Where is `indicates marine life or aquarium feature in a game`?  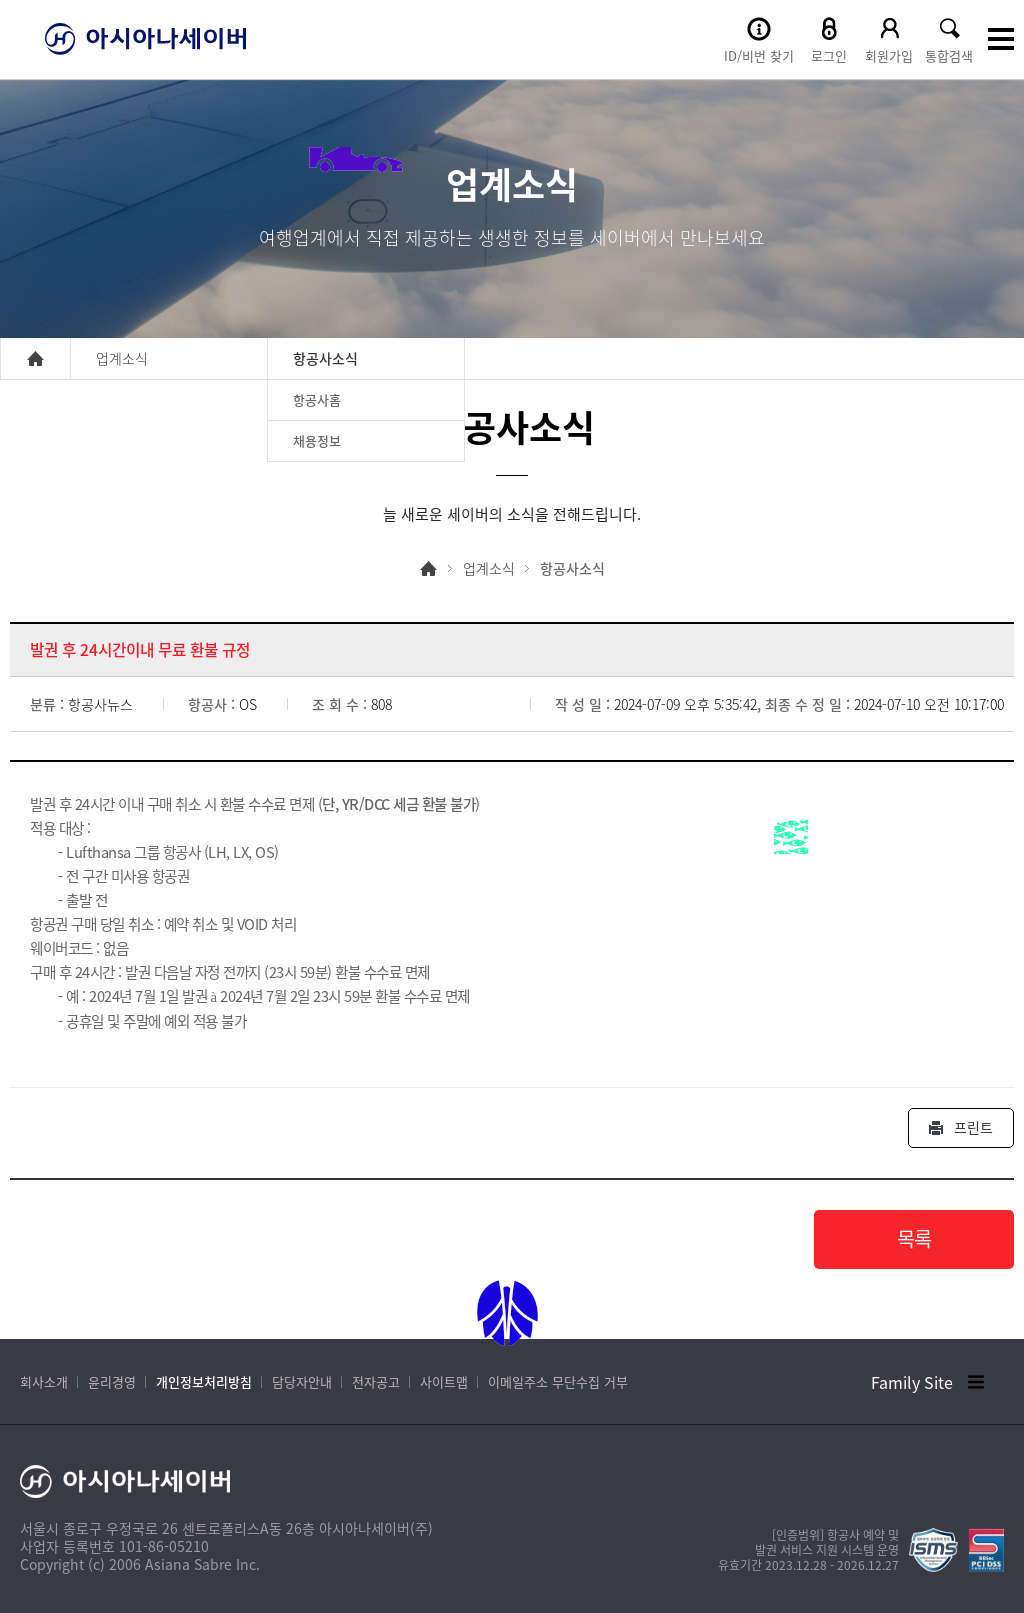 indicates marine life or aquarium feature in a game is located at coordinates (791, 837).